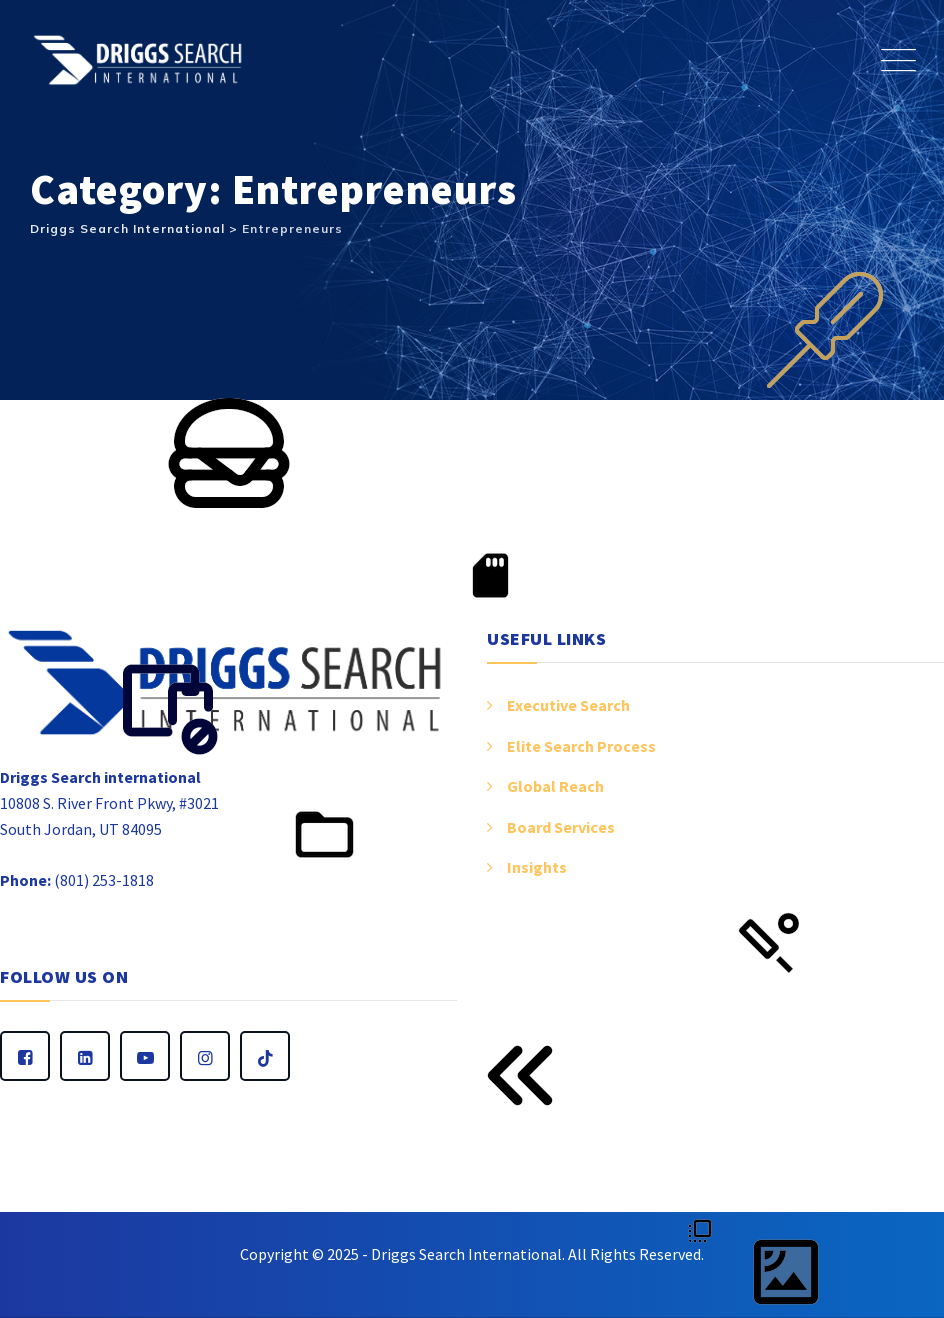 This screenshot has width=944, height=1318. What do you see at coordinates (825, 330) in the screenshot?
I see `access settings or configuration options` at bounding box center [825, 330].